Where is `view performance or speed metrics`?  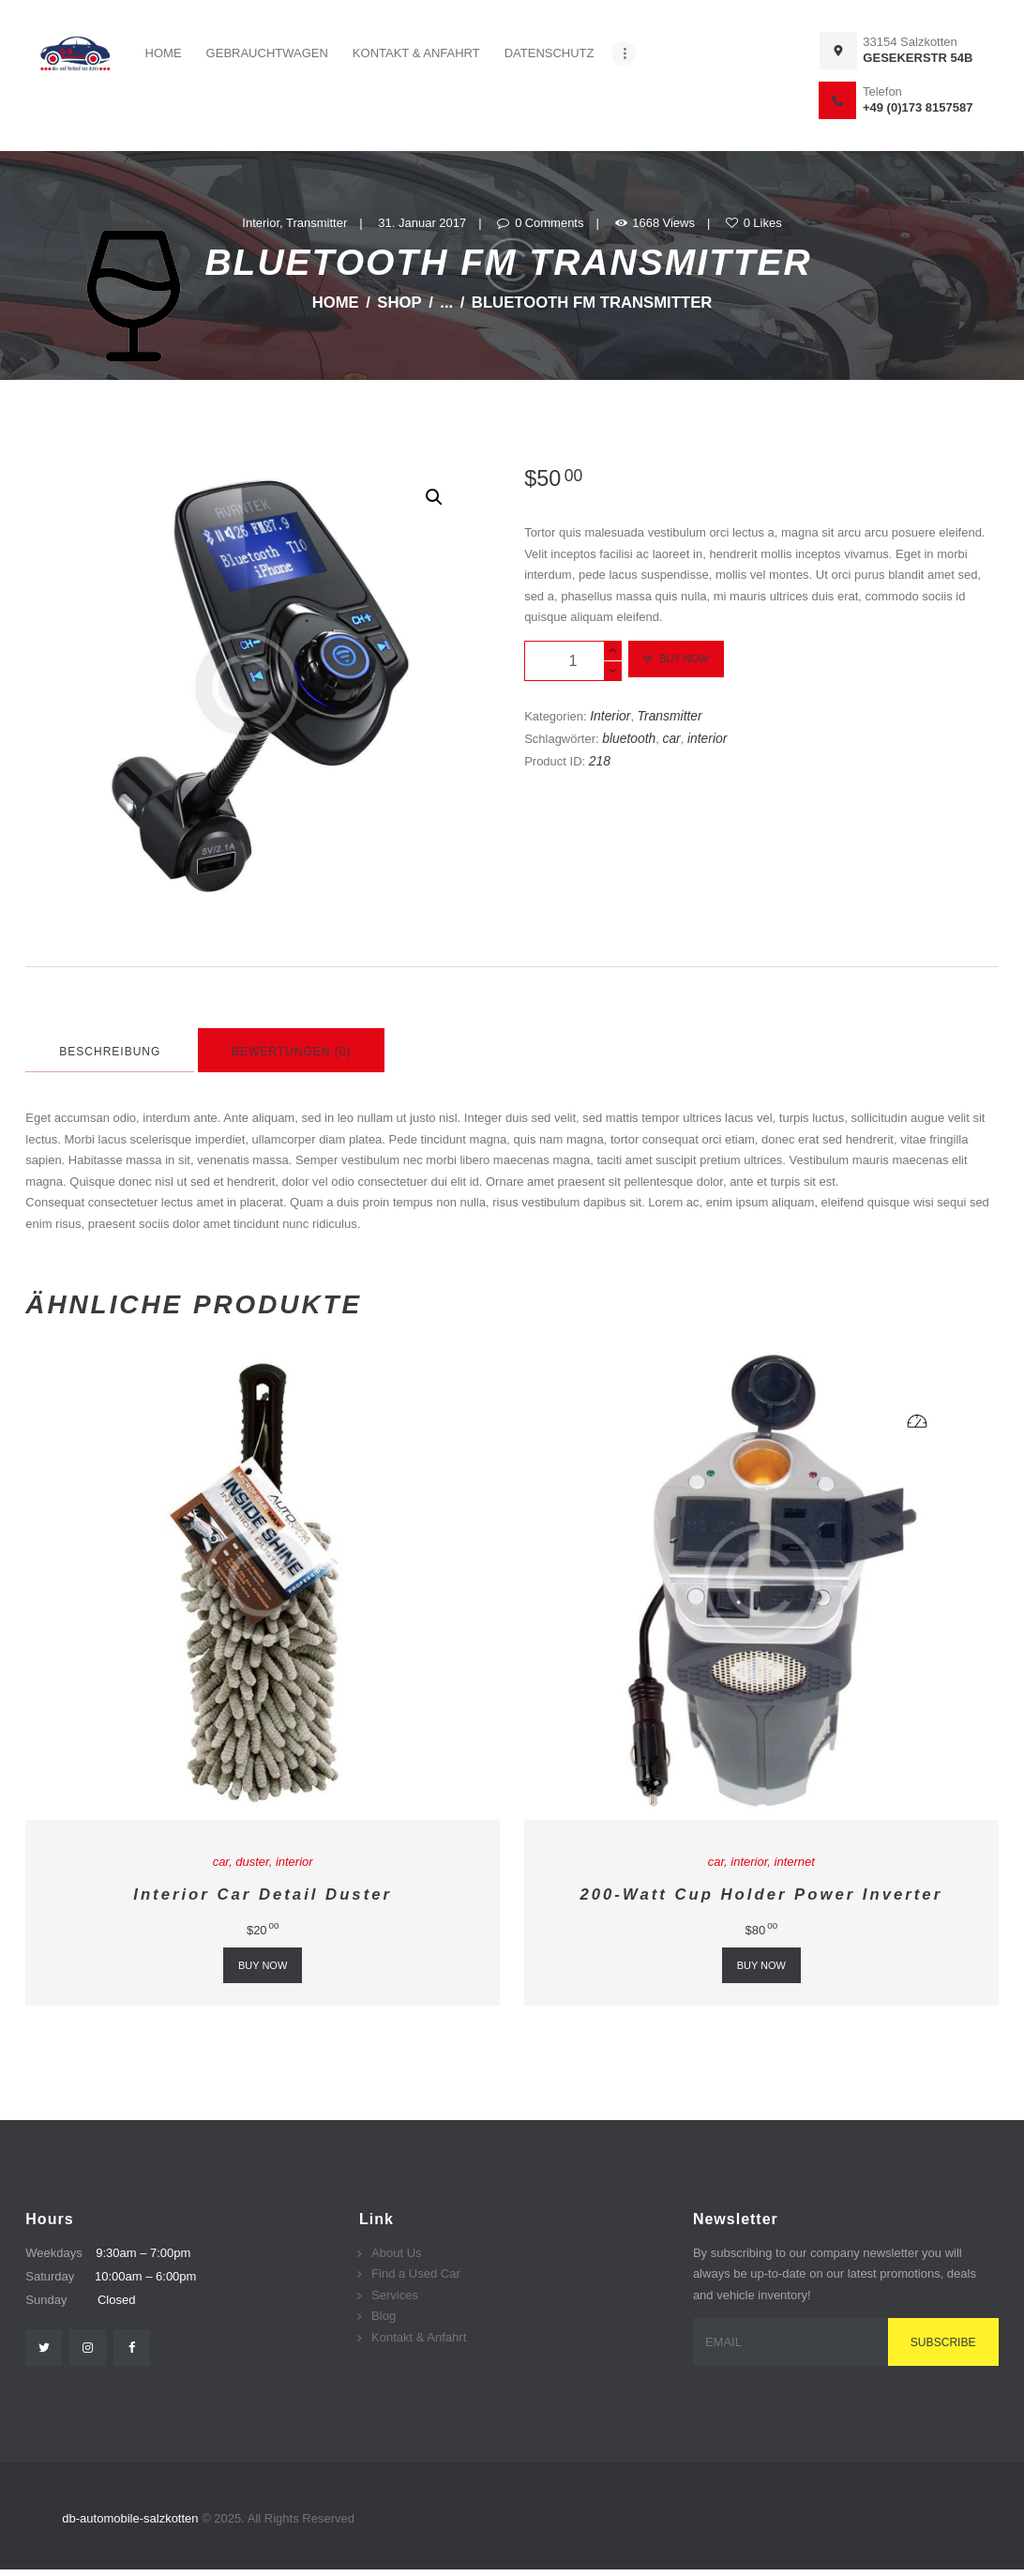
view performance or speed metrics is located at coordinates (917, 1422).